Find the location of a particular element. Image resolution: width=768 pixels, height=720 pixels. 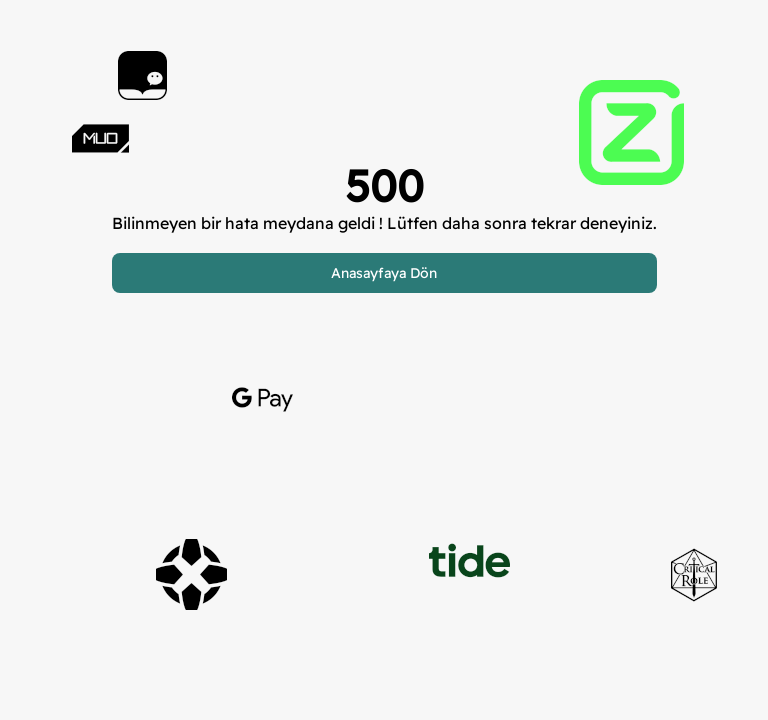

pay with google pay is located at coordinates (262, 399).